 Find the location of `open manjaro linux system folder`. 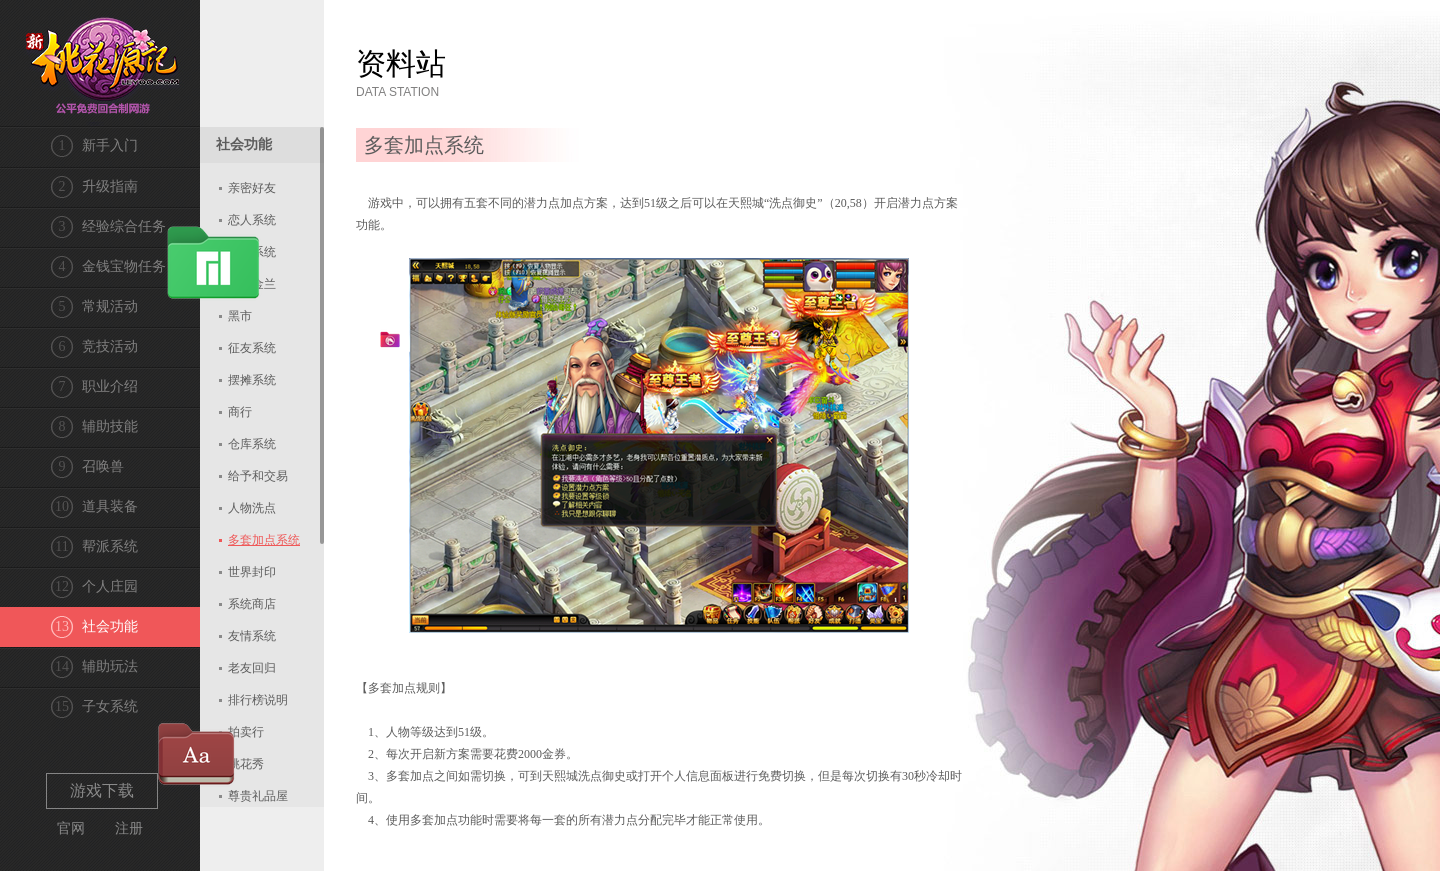

open manjaro linux system folder is located at coordinates (213, 265).